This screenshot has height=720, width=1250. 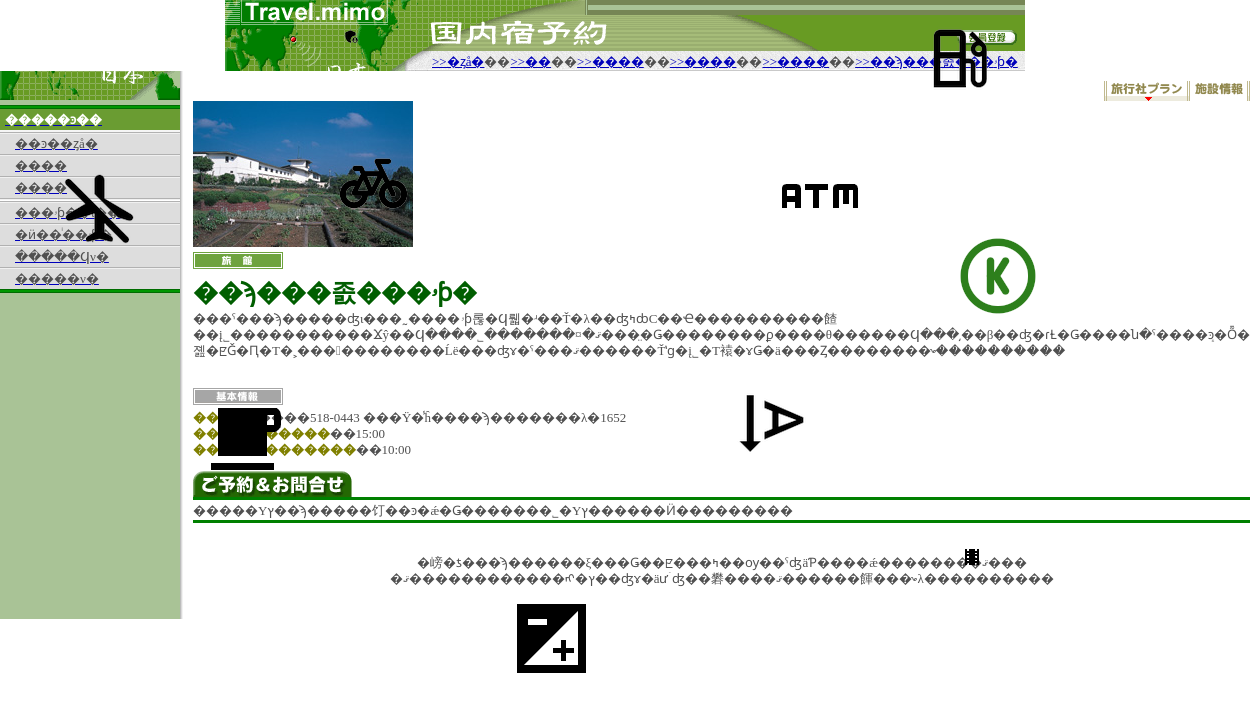 What do you see at coordinates (551, 638) in the screenshot?
I see `adjust image exposure settings` at bounding box center [551, 638].